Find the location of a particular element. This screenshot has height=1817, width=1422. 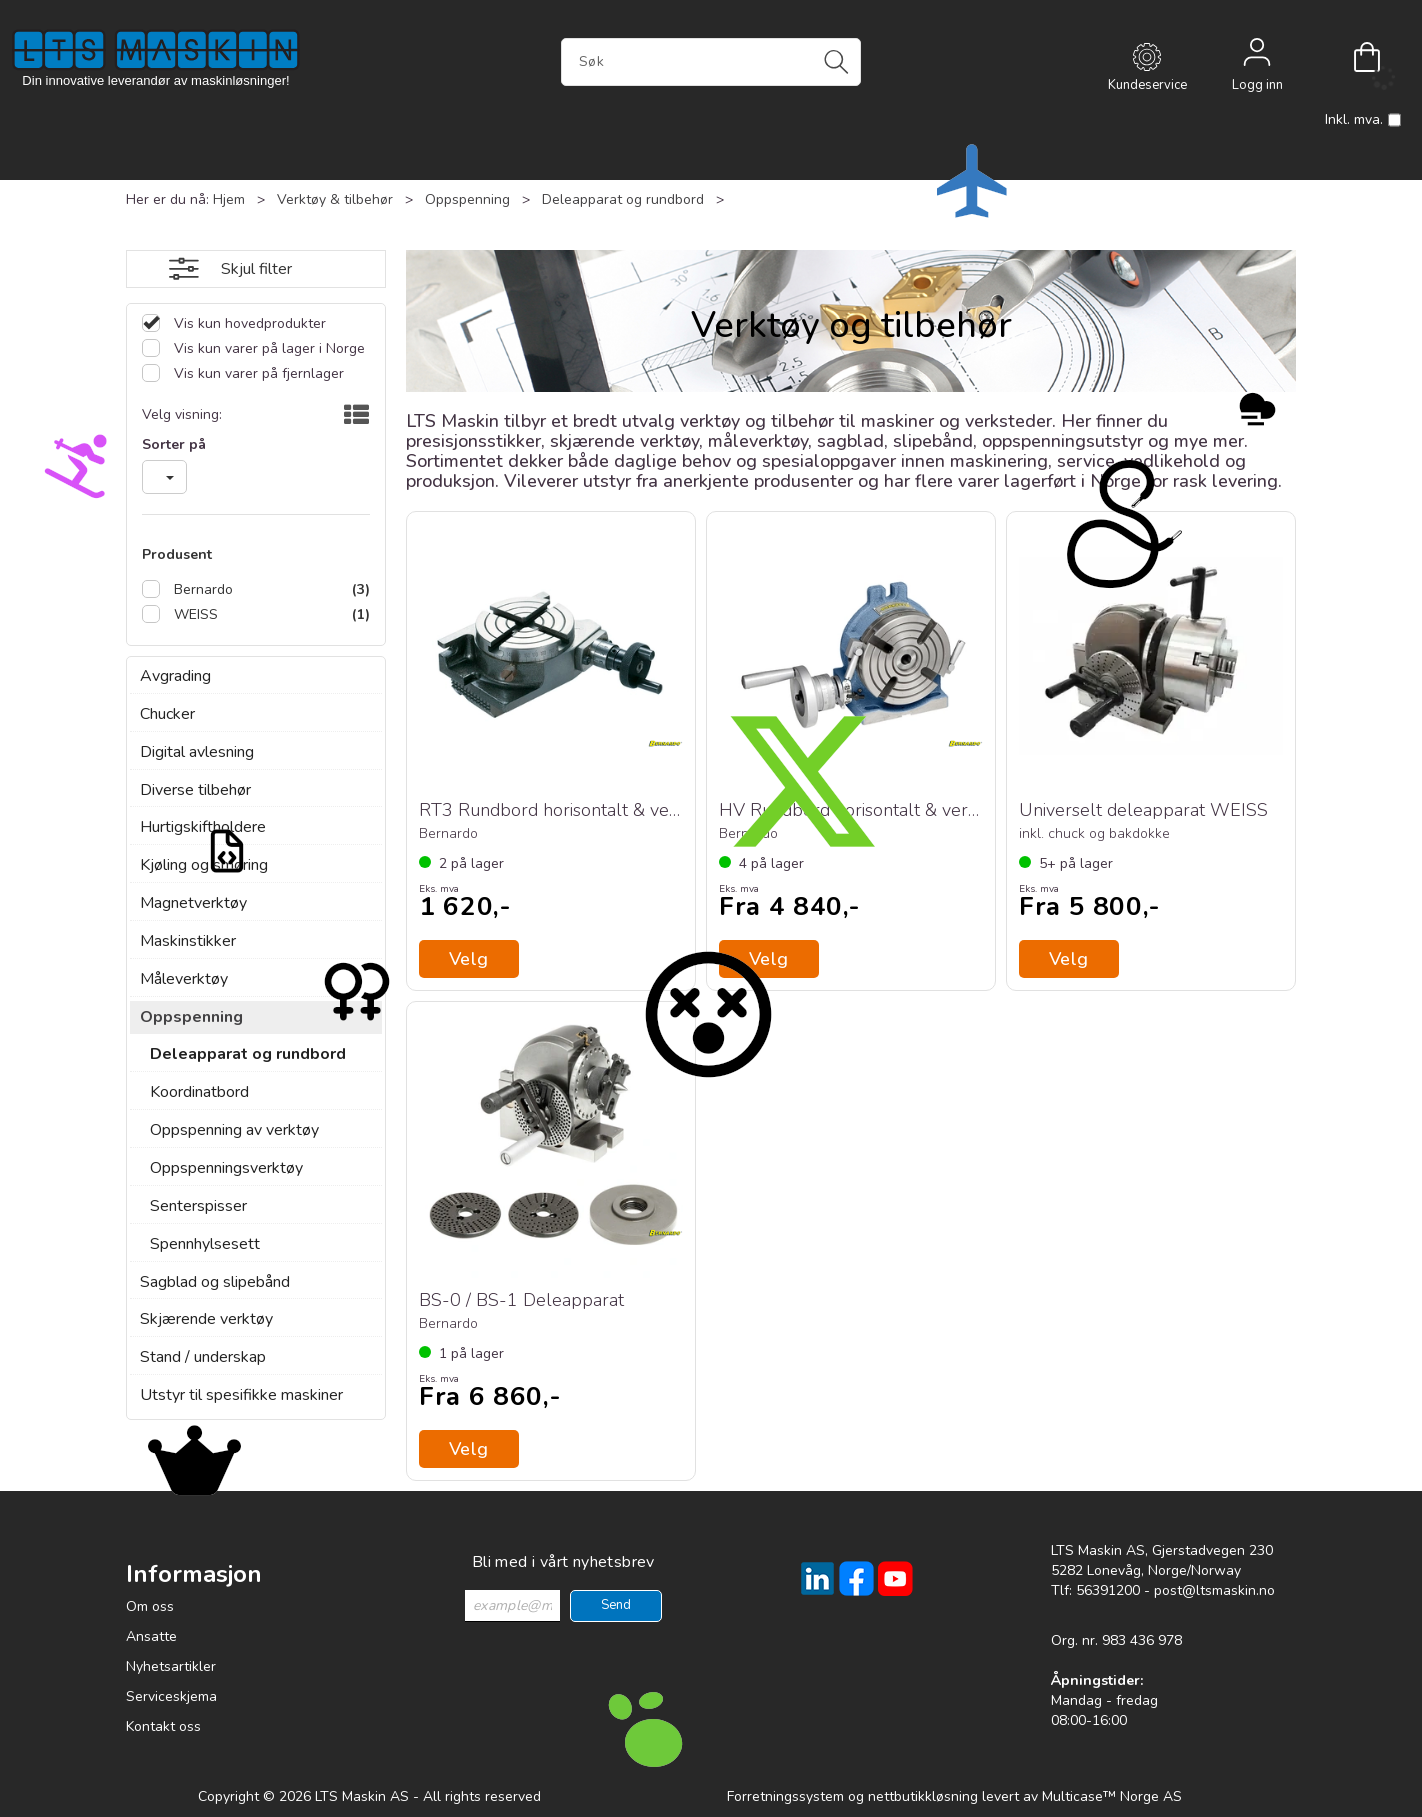

filter or browse skiing activities is located at coordinates (78, 464).